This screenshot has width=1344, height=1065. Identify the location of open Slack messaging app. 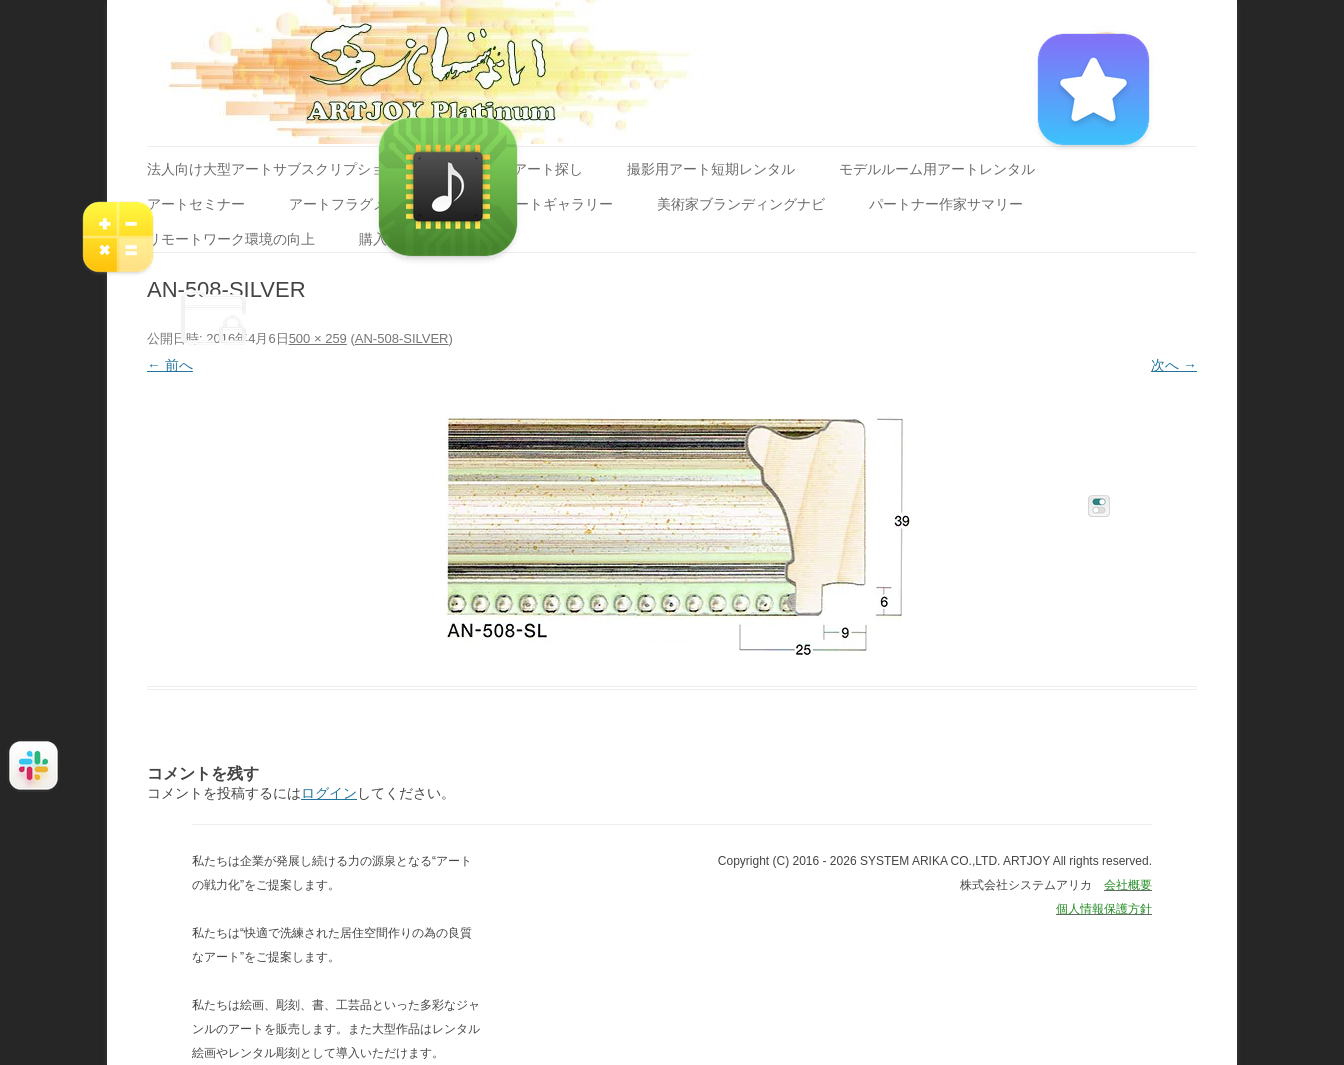
(33, 765).